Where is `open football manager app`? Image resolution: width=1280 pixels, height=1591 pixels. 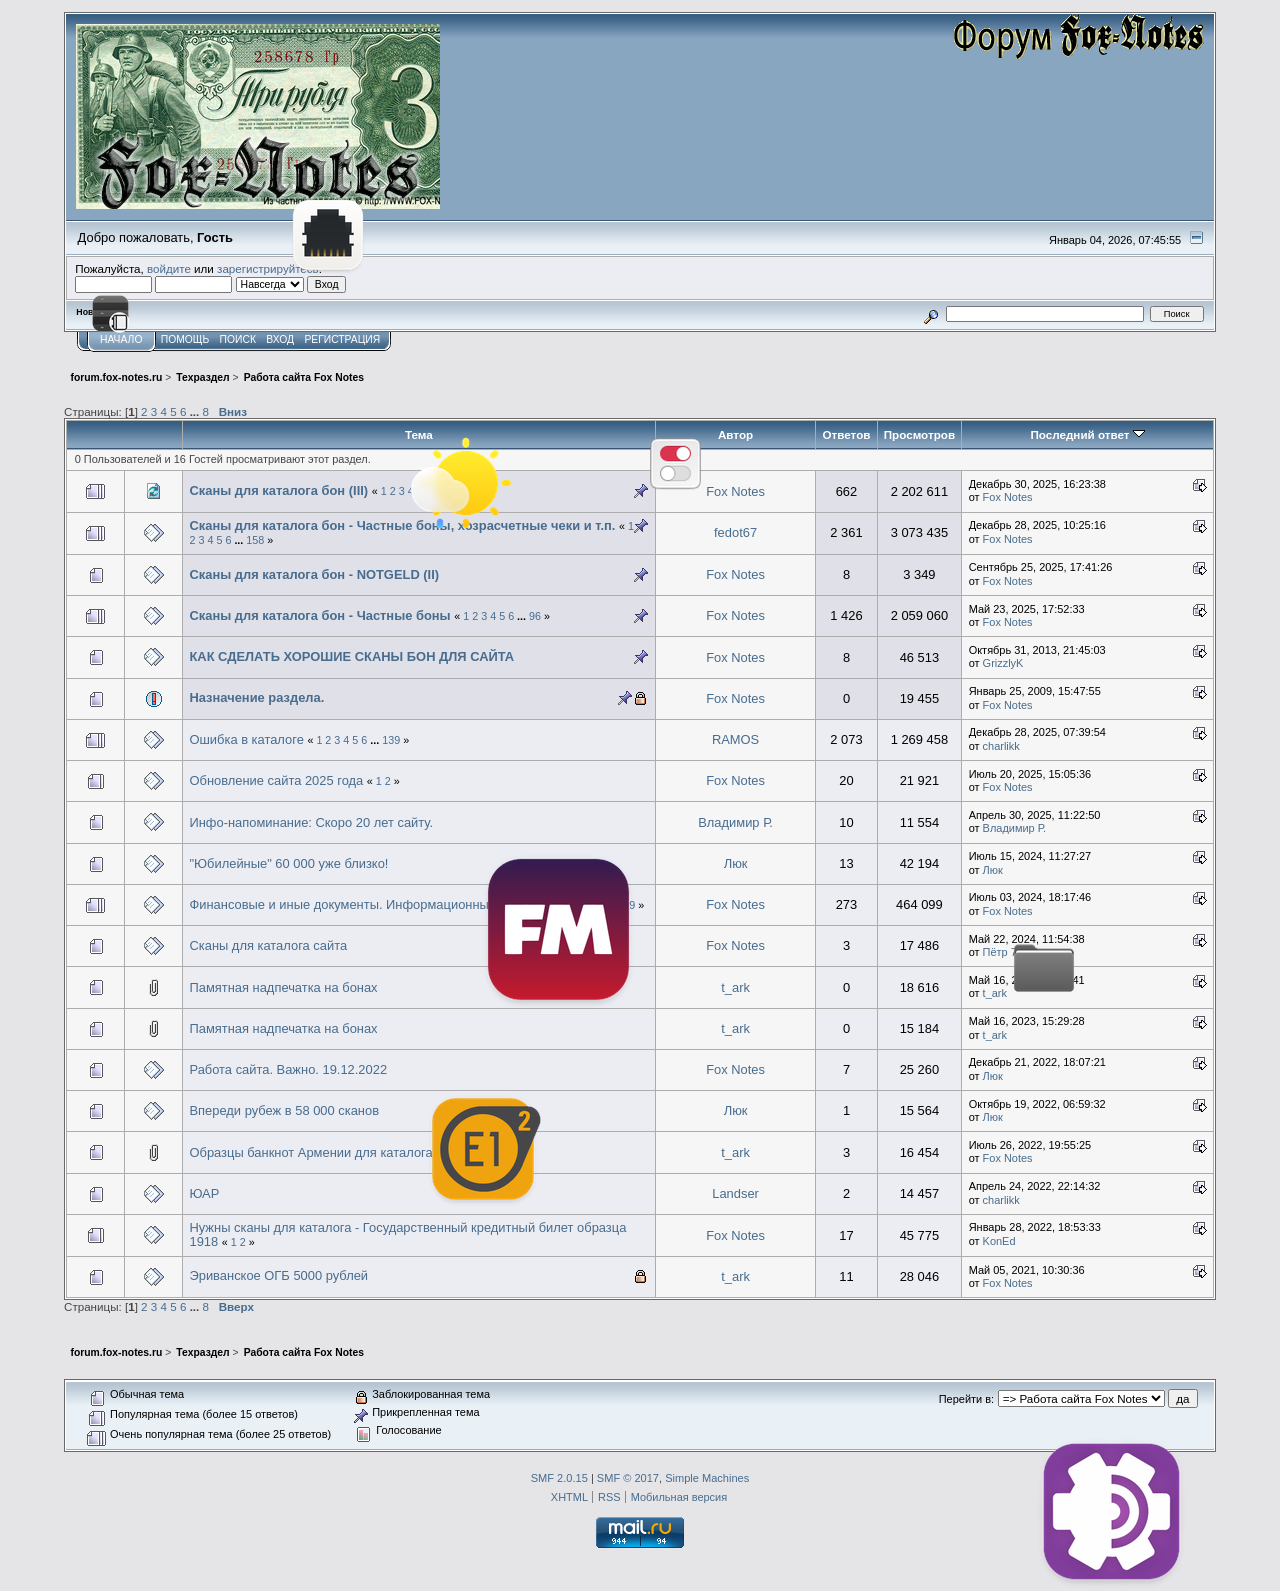
open football manager app is located at coordinates (558, 929).